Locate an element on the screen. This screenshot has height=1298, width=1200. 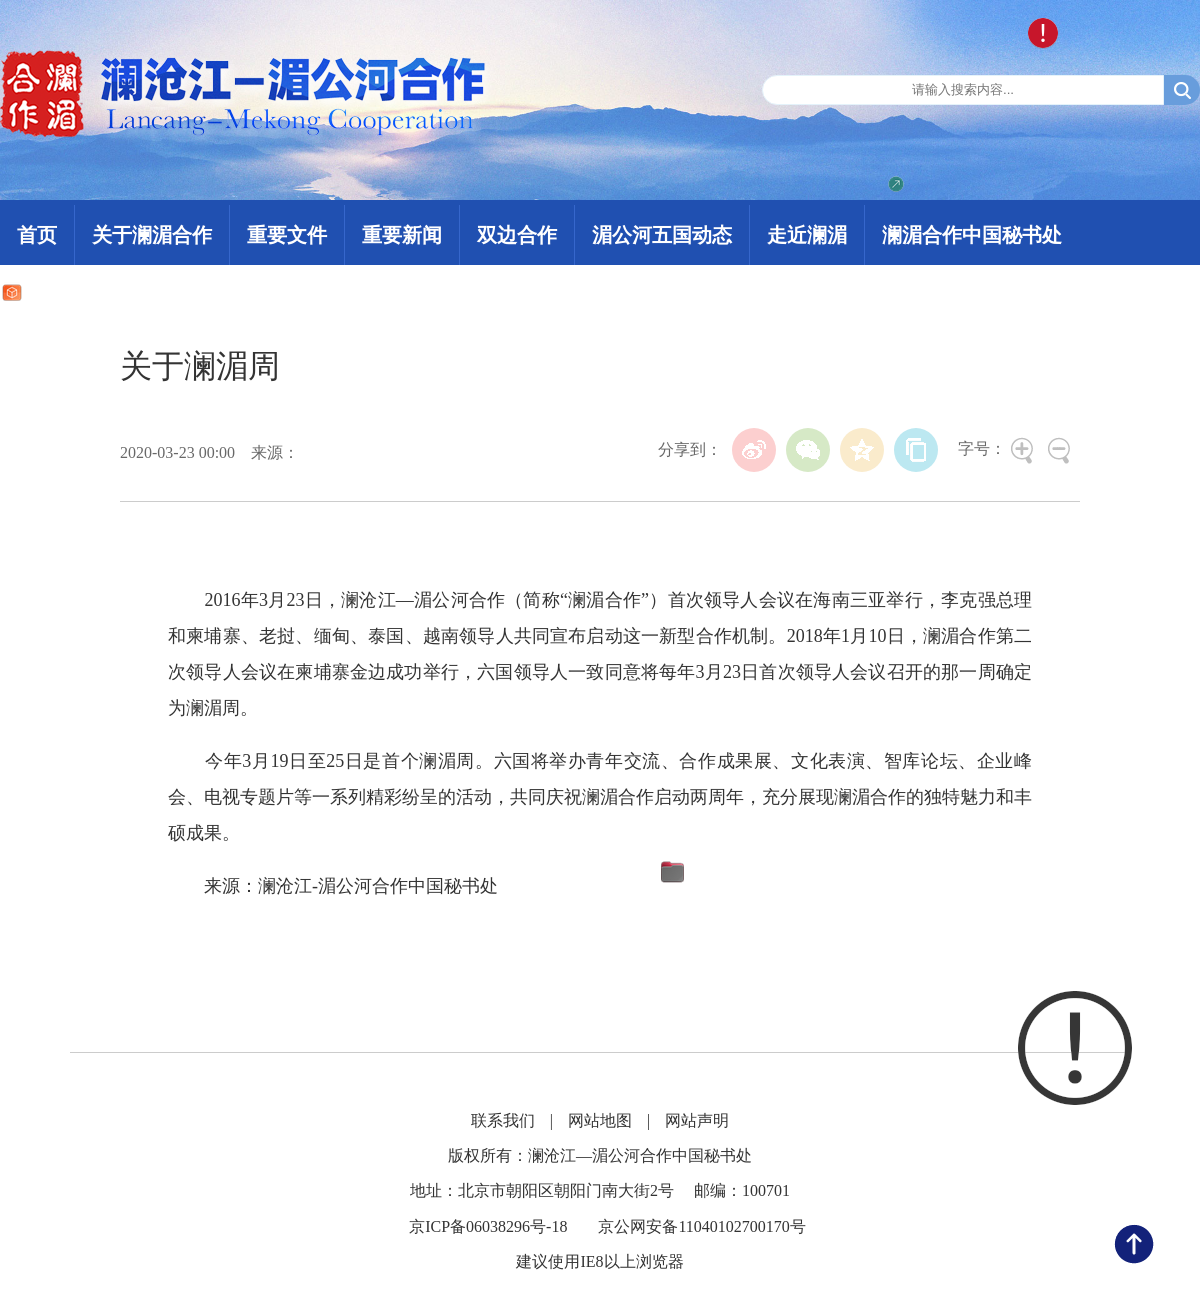
indicates important or critical status is located at coordinates (1043, 33).